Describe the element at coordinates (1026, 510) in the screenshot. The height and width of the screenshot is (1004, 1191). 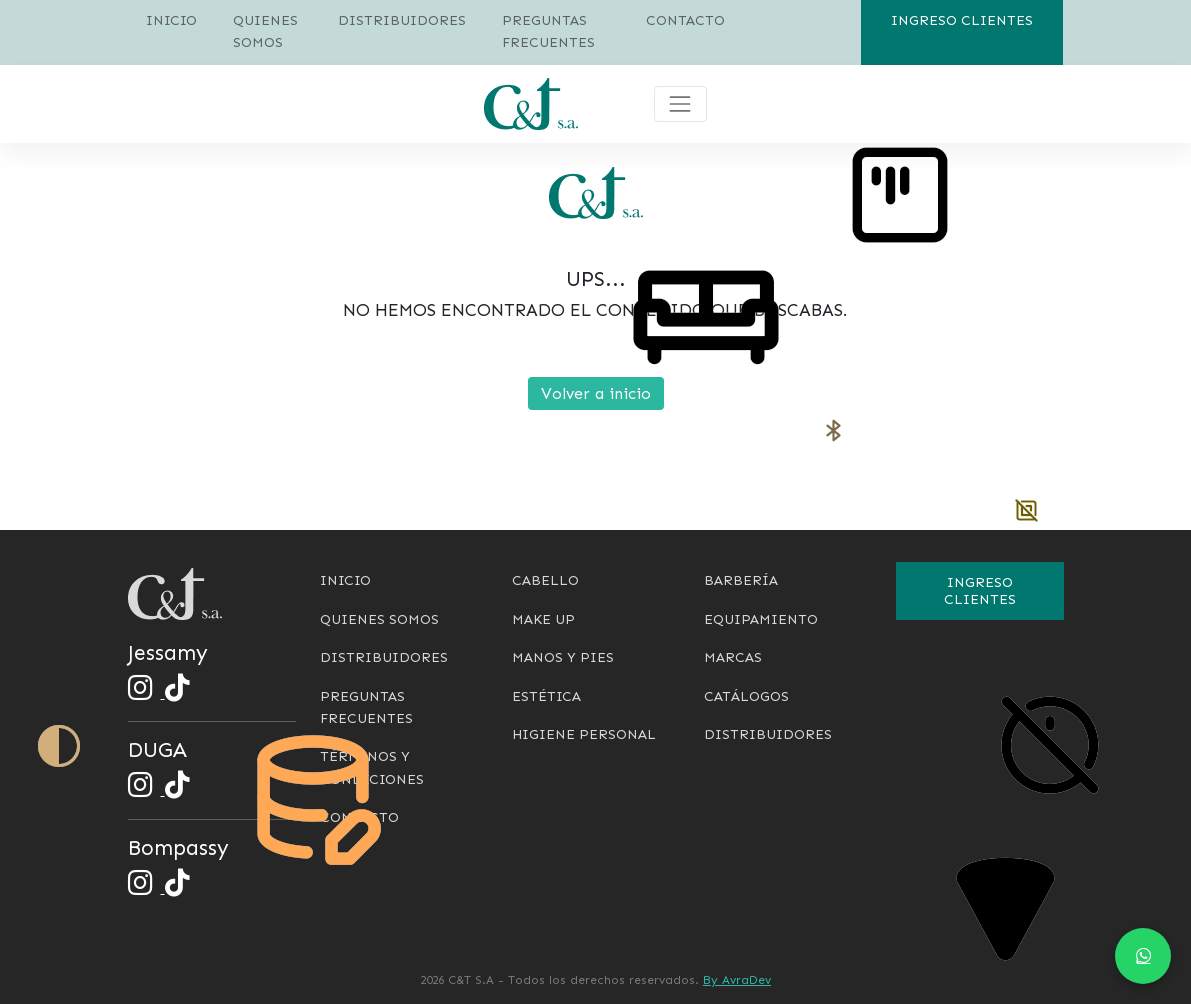
I see `disable box model view` at that location.